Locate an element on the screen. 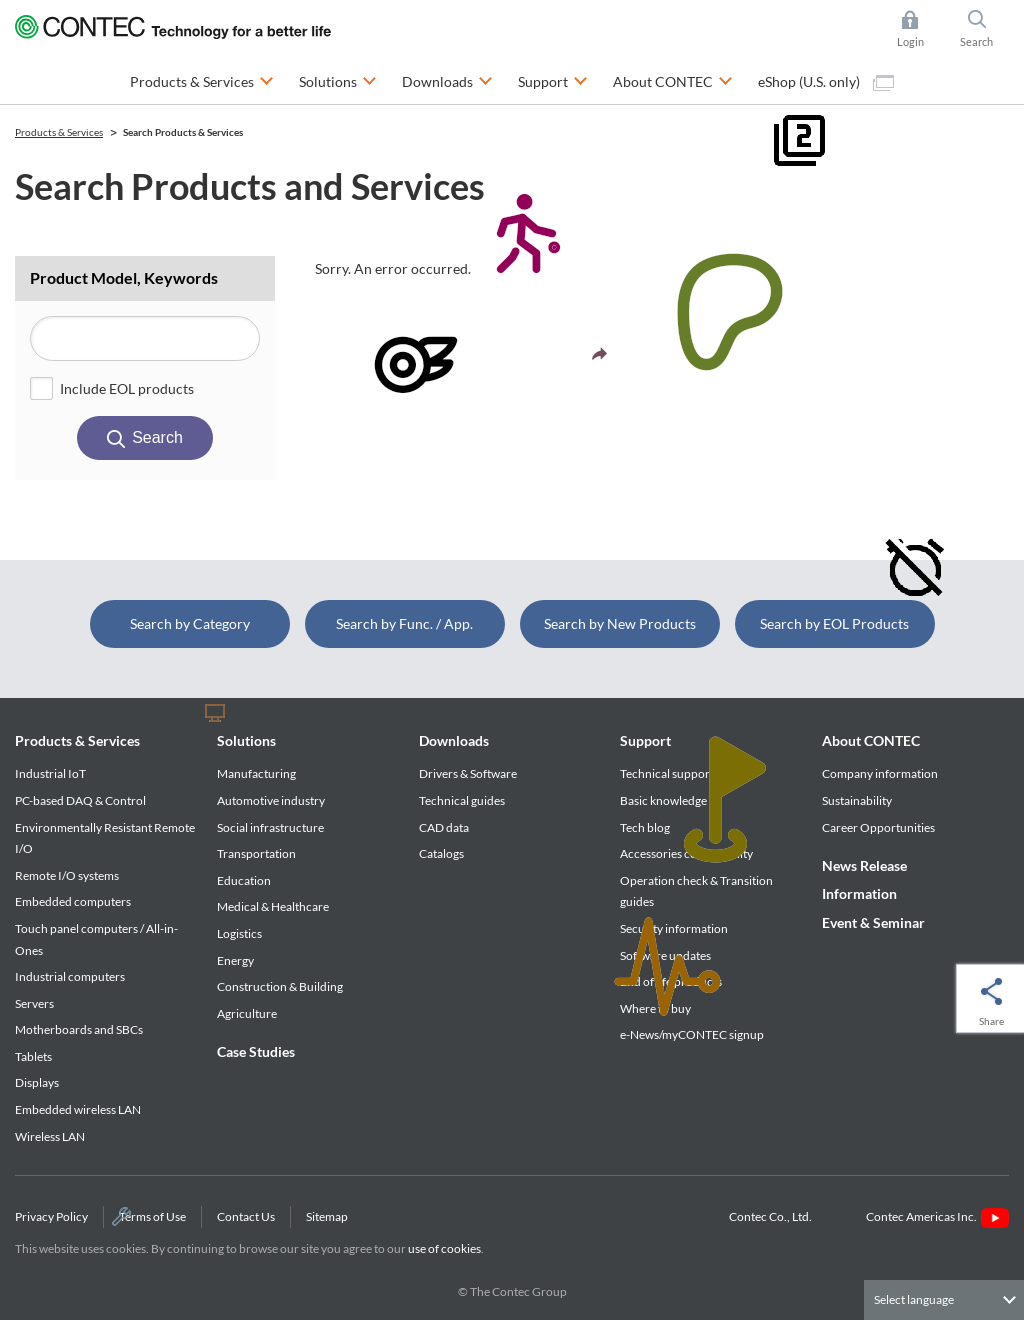  view or edit object properties is located at coordinates (121, 1216).